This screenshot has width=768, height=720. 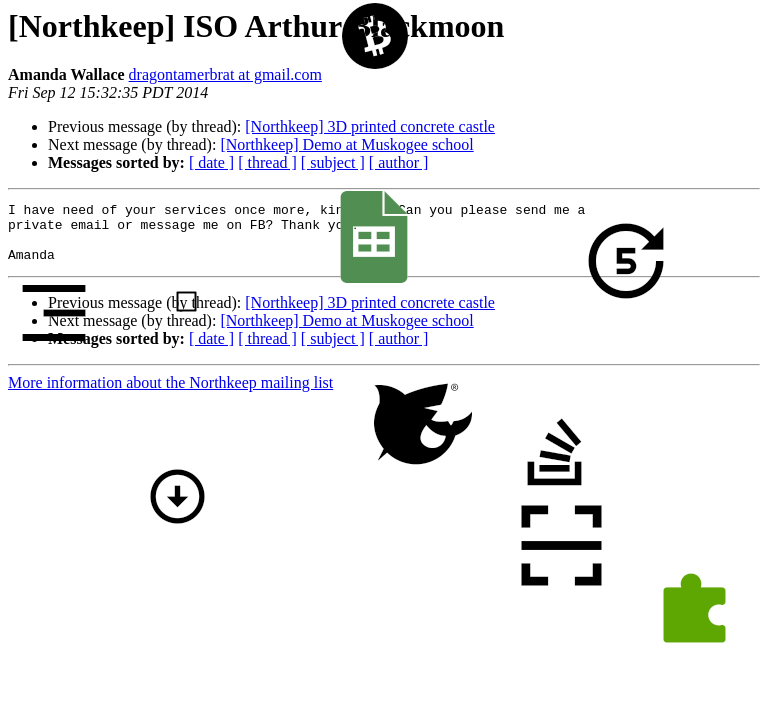 I want to click on an unchecked checkbox awaiting selection, so click(x=186, y=301).